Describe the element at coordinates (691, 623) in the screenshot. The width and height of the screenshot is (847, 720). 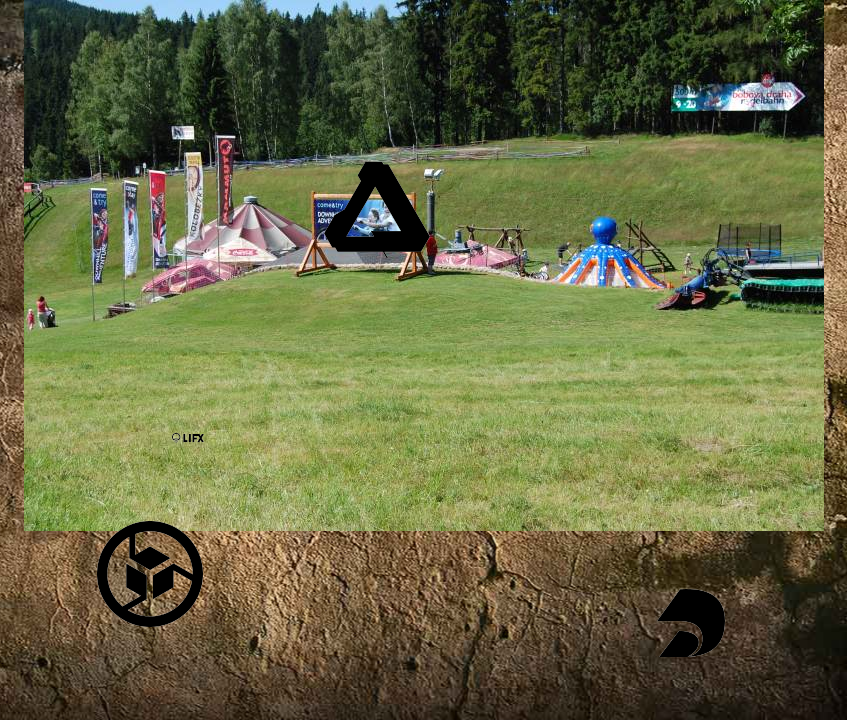
I see `open deepnote collaborative notebook` at that location.